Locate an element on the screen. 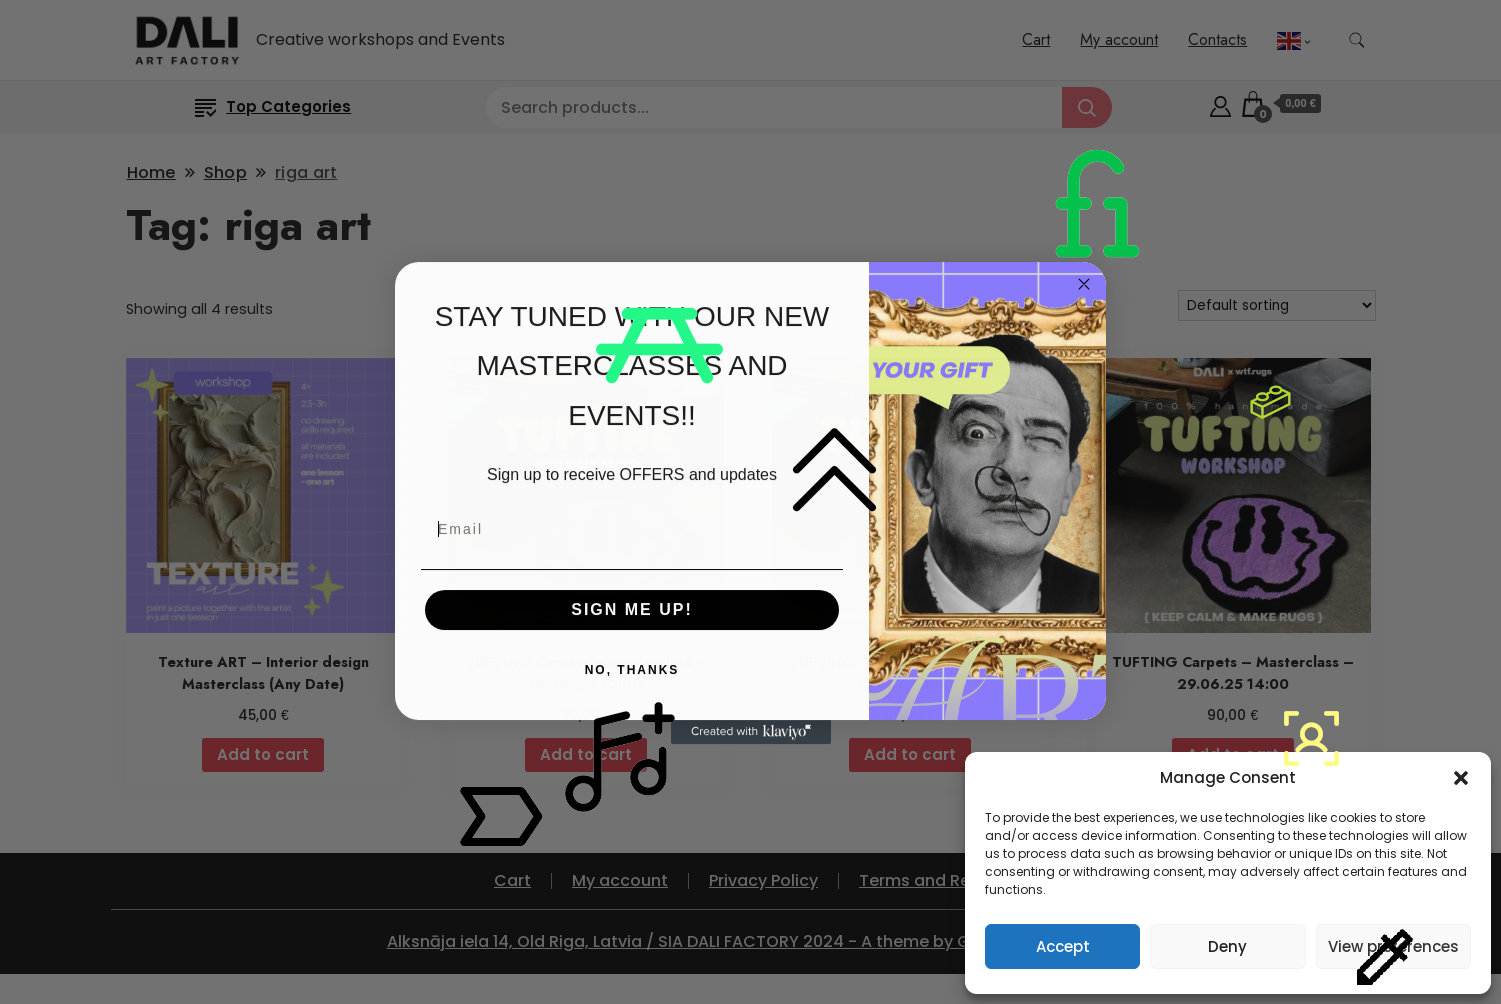 The height and width of the screenshot is (1004, 1501). add a new song to your library is located at coordinates (622, 759).